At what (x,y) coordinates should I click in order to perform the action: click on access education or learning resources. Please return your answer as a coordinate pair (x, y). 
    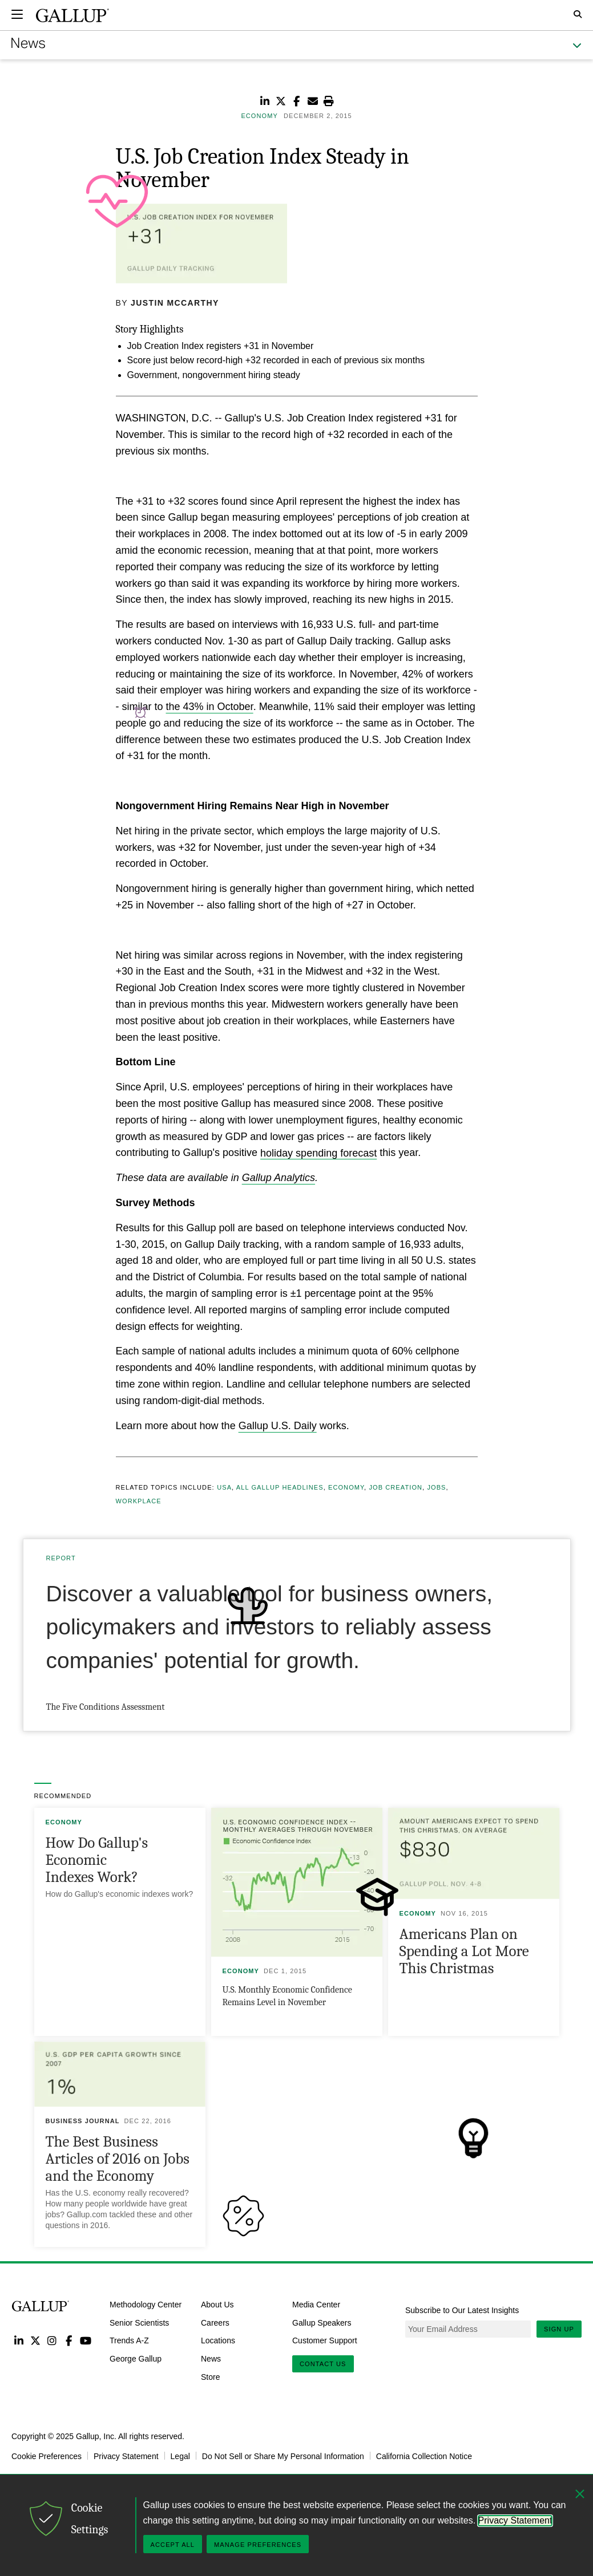
    Looking at the image, I should click on (377, 1896).